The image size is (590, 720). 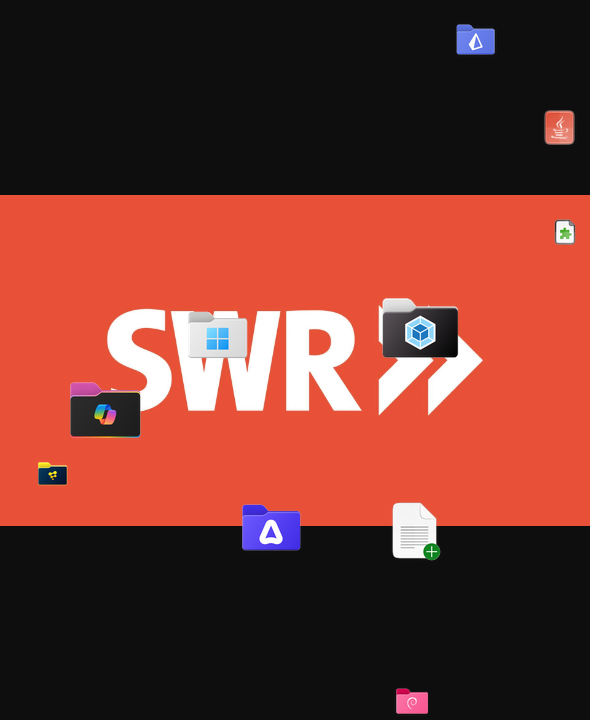 What do you see at coordinates (414, 530) in the screenshot?
I see `create a new text document` at bounding box center [414, 530].